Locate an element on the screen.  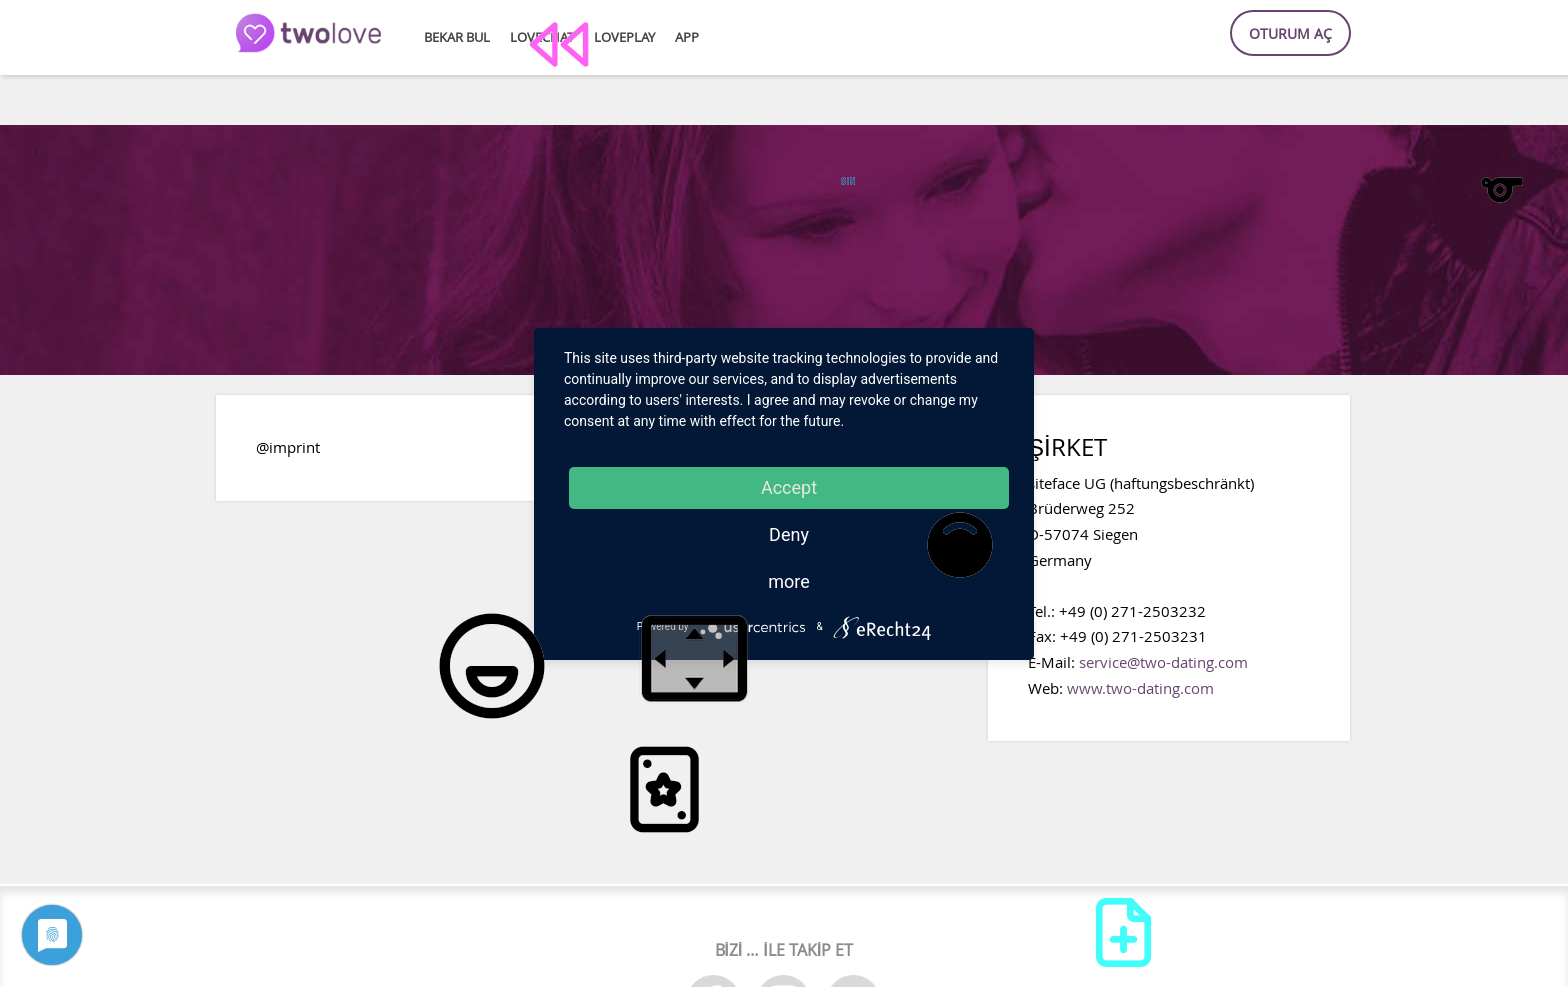
adjust display overscan settings is located at coordinates (694, 658).